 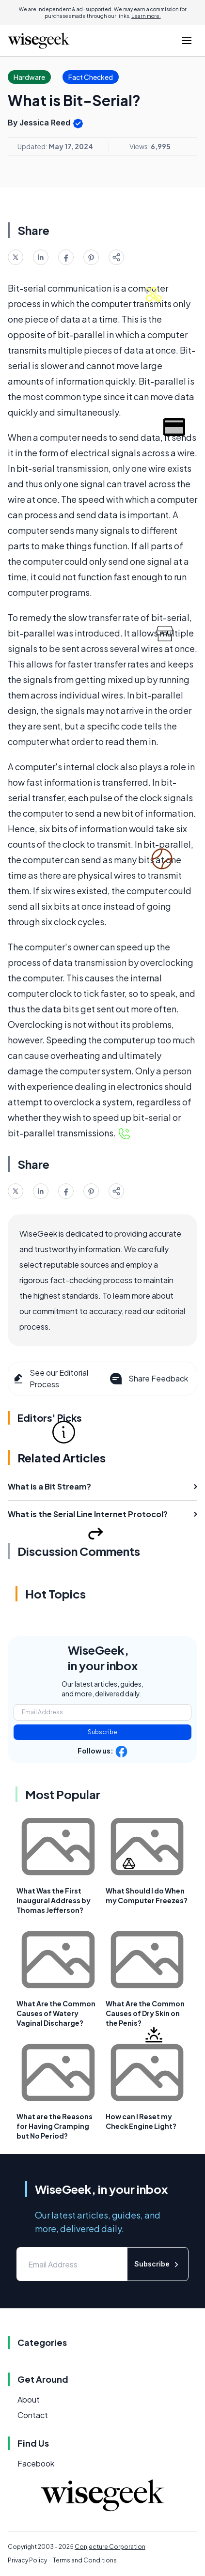 What do you see at coordinates (165, 634) in the screenshot?
I see `access the marketplace or shop` at bounding box center [165, 634].